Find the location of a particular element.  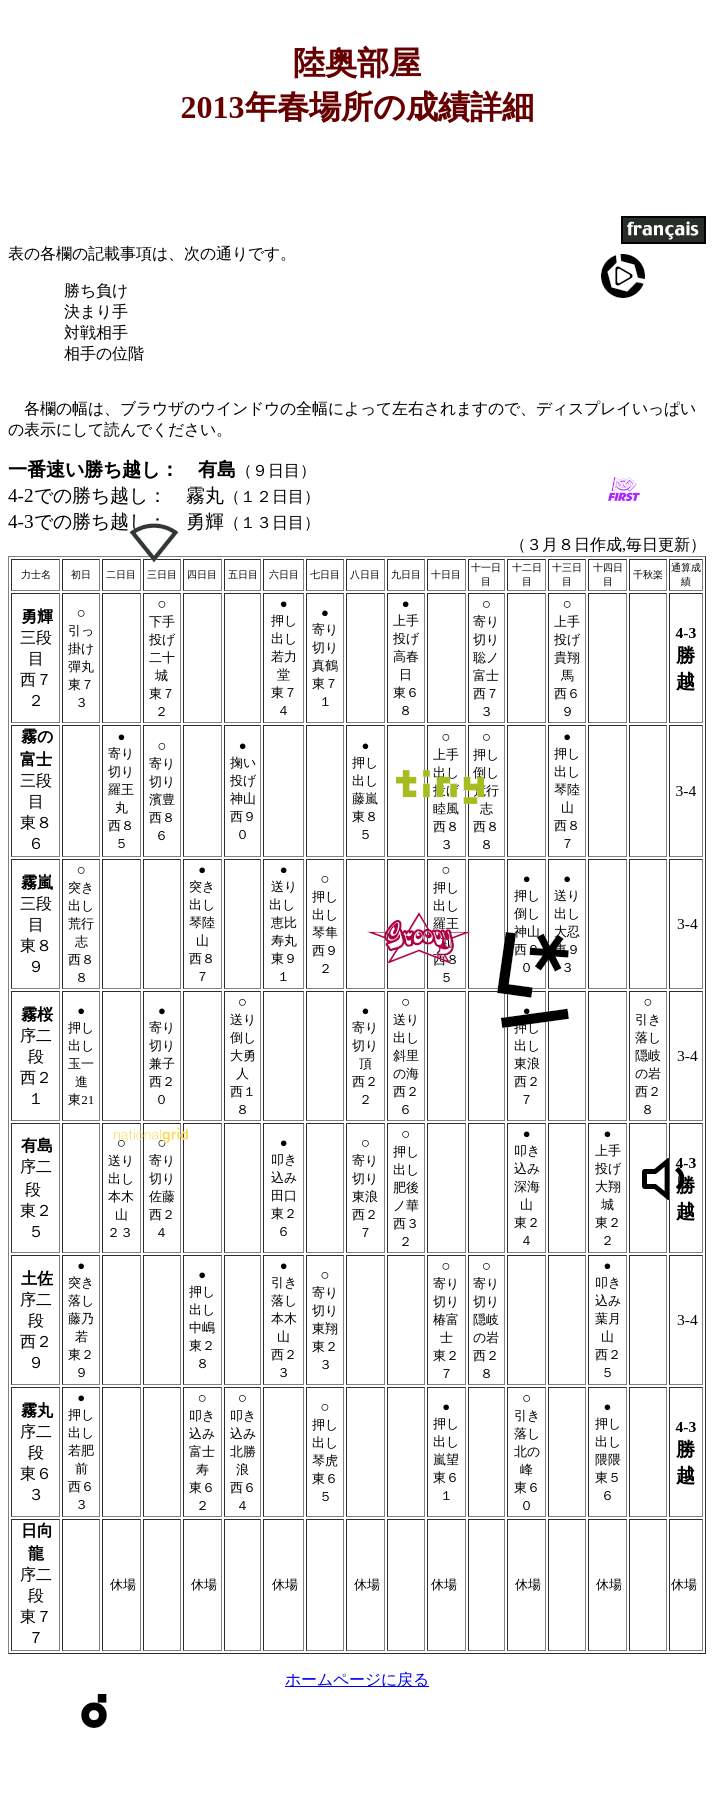

indicates wifi signal strength is located at coordinates (154, 543).